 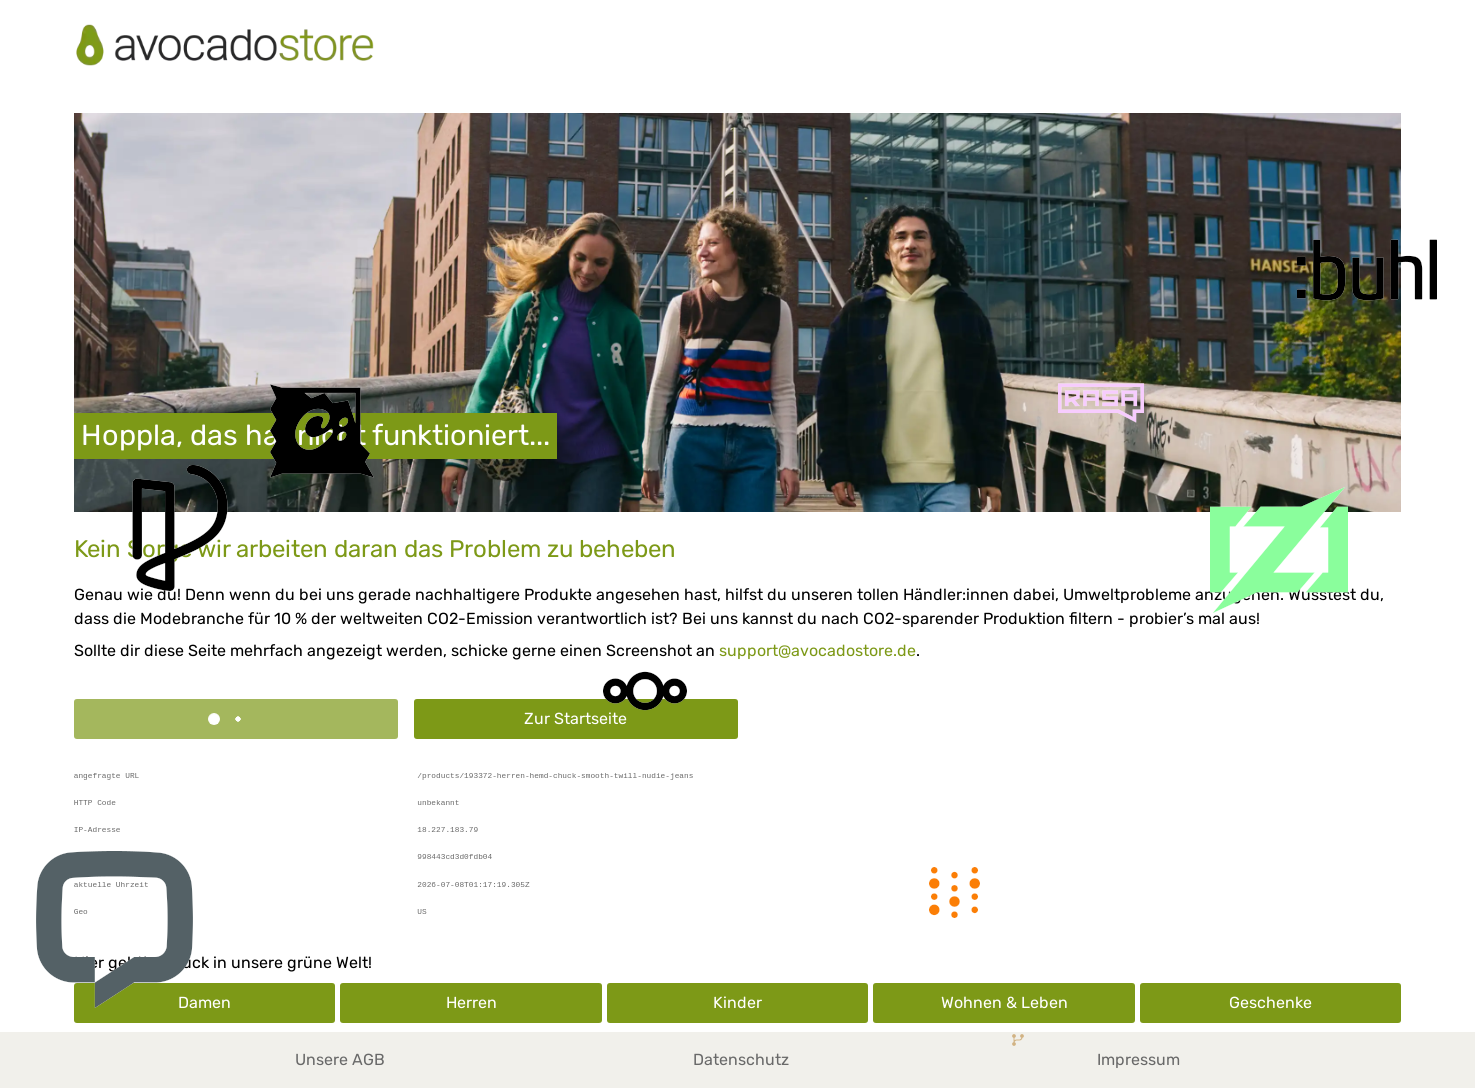 I want to click on open LiveChat customer support, so click(x=114, y=929).